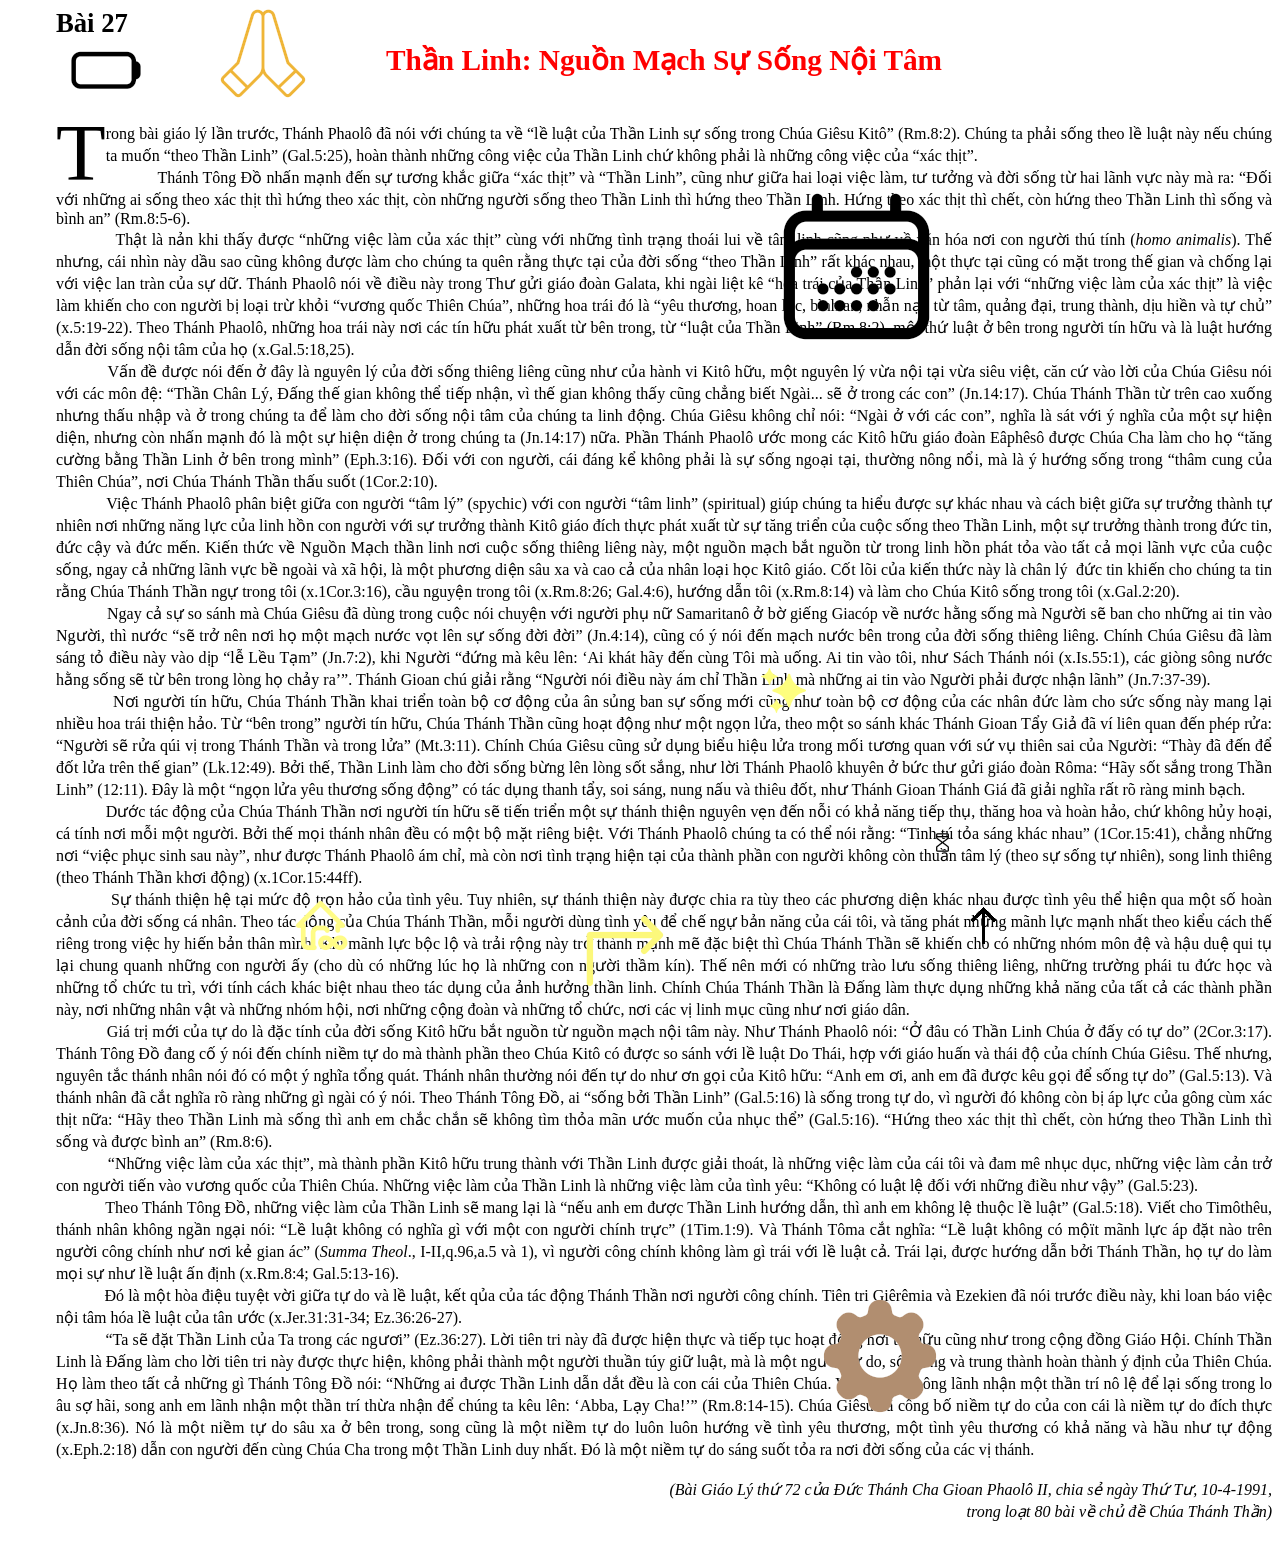  I want to click on access smart home automation settings, so click(320, 925).